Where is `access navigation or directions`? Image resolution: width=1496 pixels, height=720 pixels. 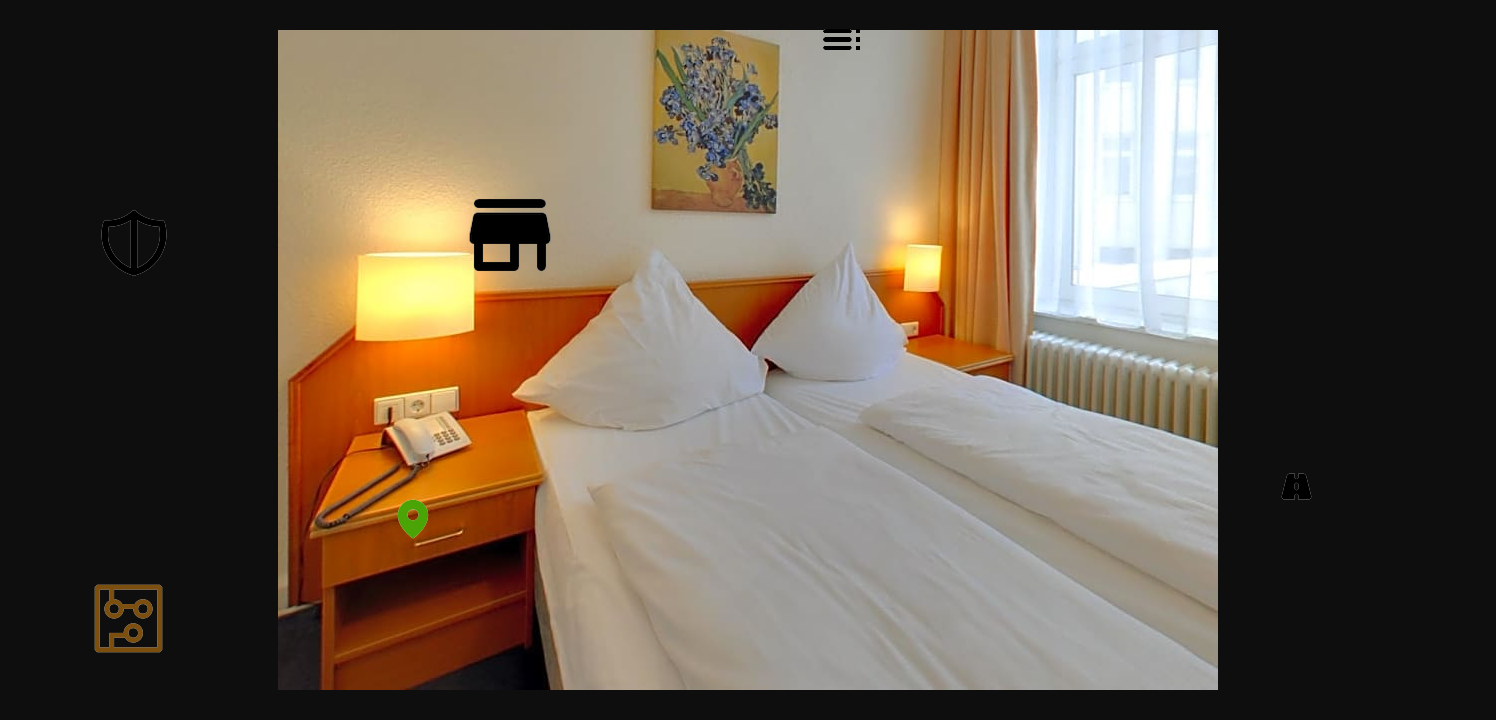 access navigation or directions is located at coordinates (1296, 486).